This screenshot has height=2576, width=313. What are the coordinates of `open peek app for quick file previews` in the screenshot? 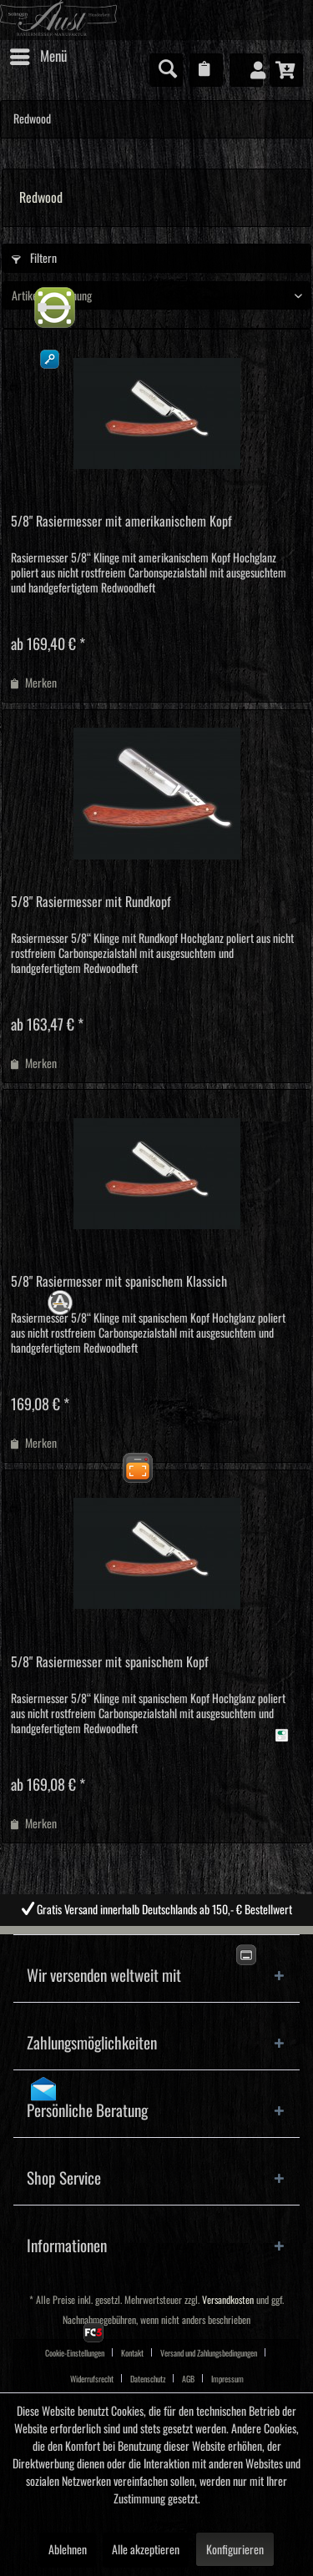 It's located at (138, 1468).